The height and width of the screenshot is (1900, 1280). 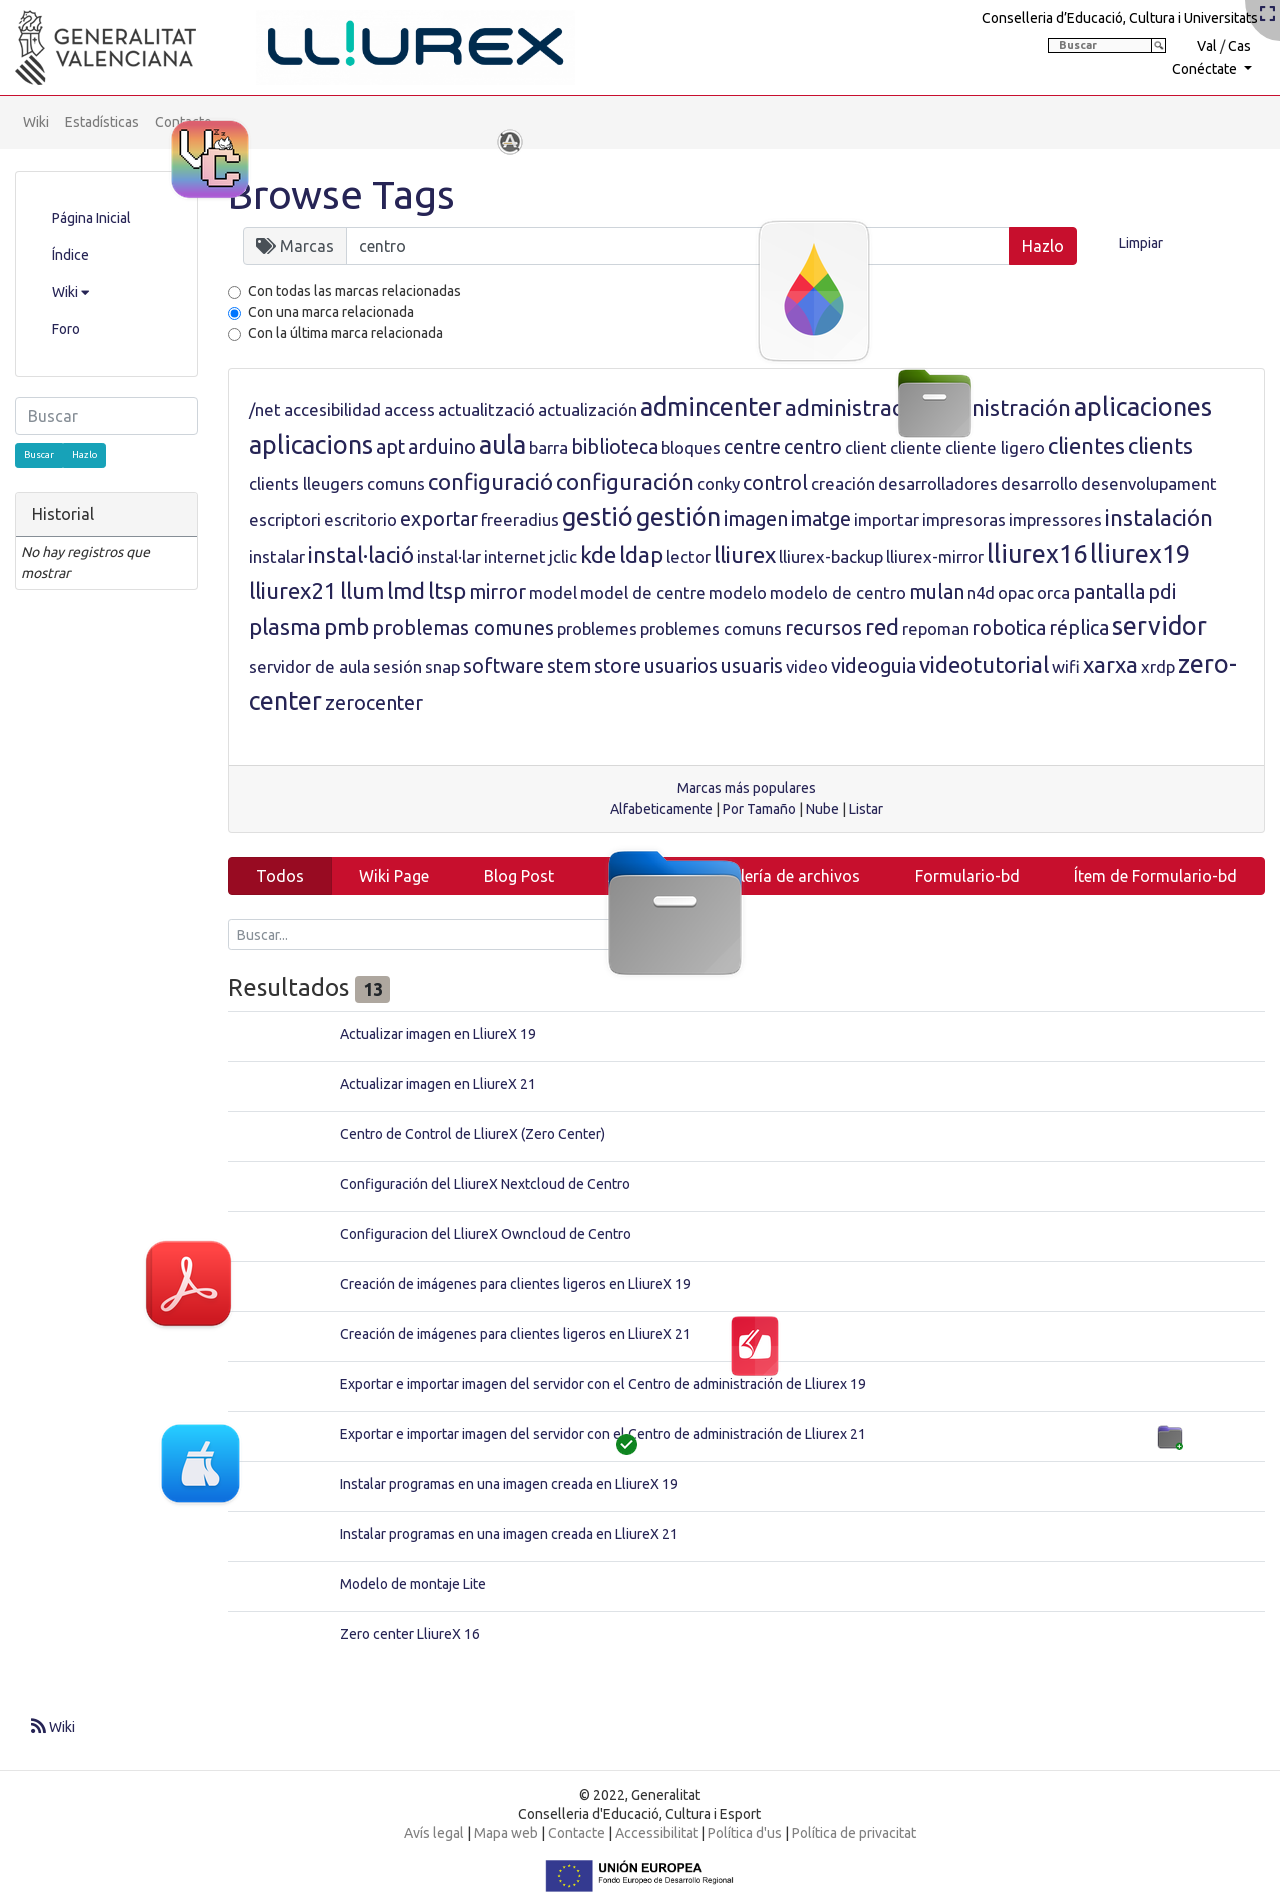 I want to click on open vesktop, a discord client mod, so click(x=210, y=158).